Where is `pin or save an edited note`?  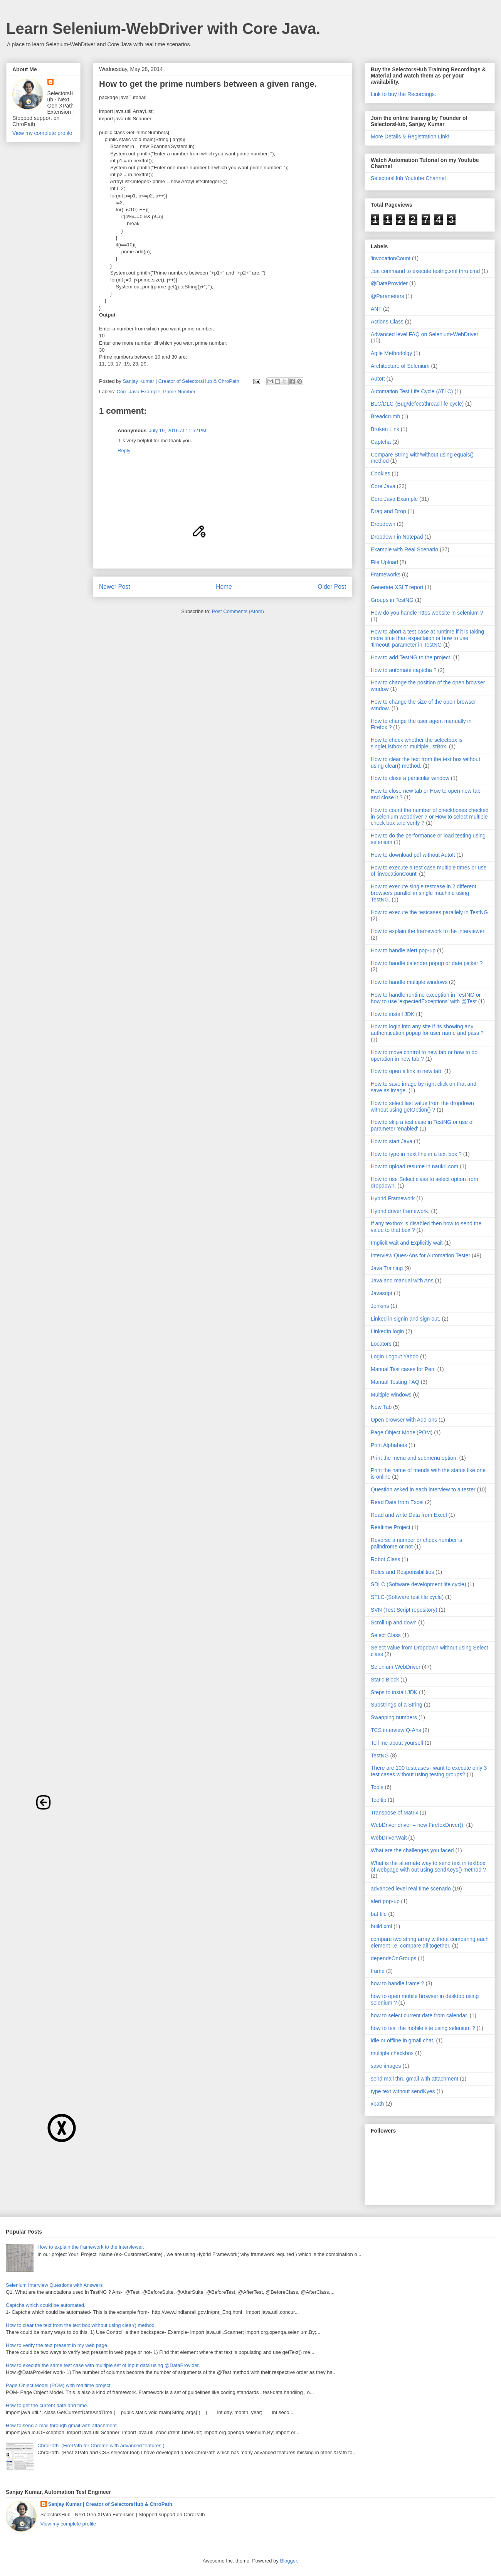 pin or save an edited note is located at coordinates (198, 531).